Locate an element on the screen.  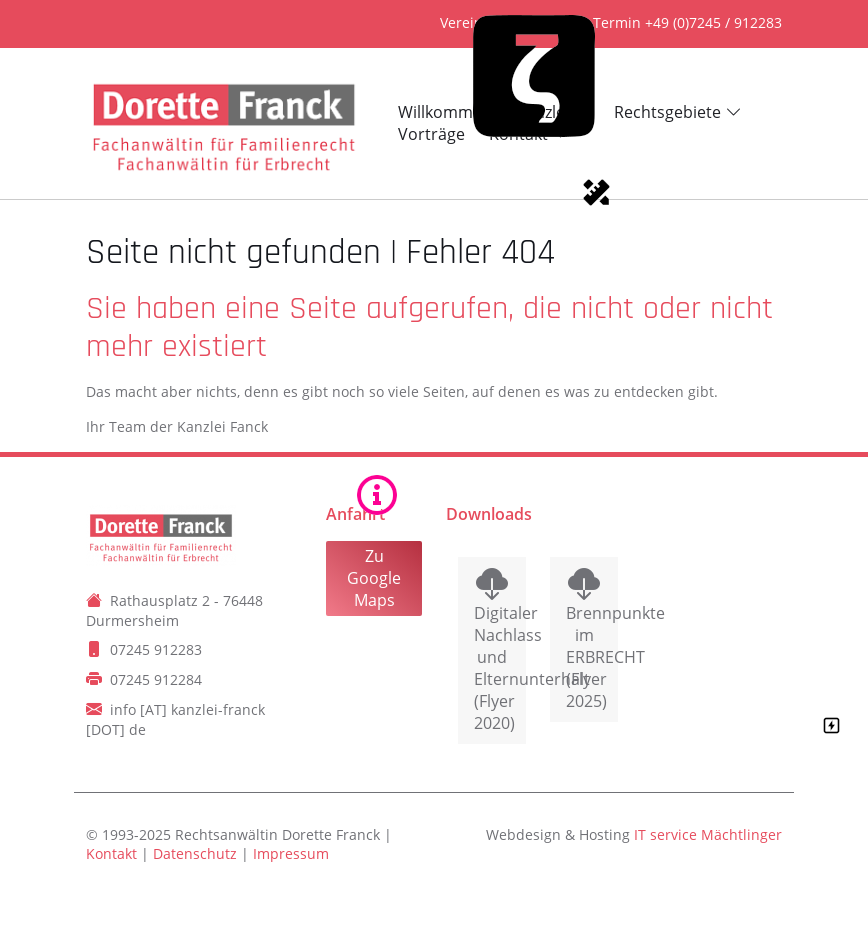
locate nearby AED (automated external defibrillator) is located at coordinates (831, 725).